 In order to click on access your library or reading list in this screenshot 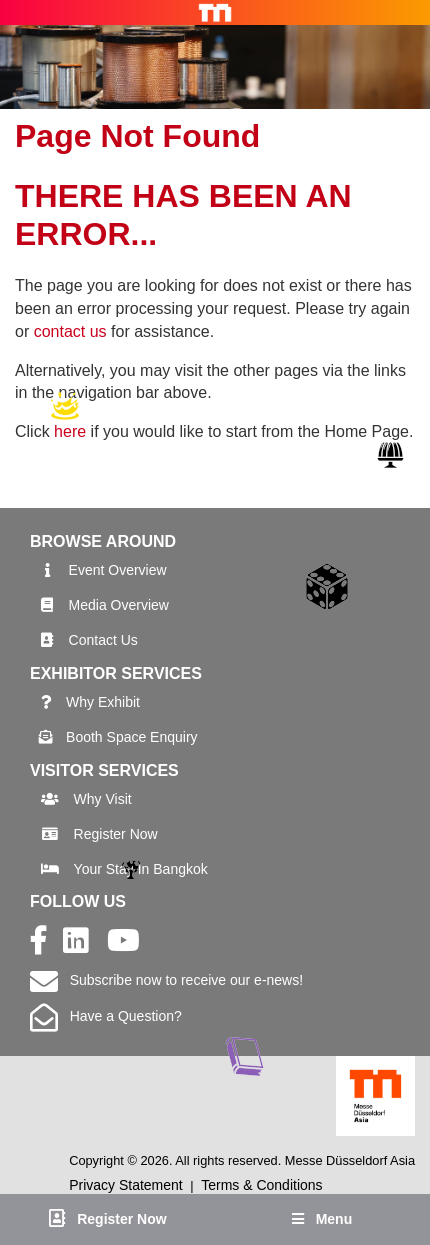, I will do `click(244, 1056)`.